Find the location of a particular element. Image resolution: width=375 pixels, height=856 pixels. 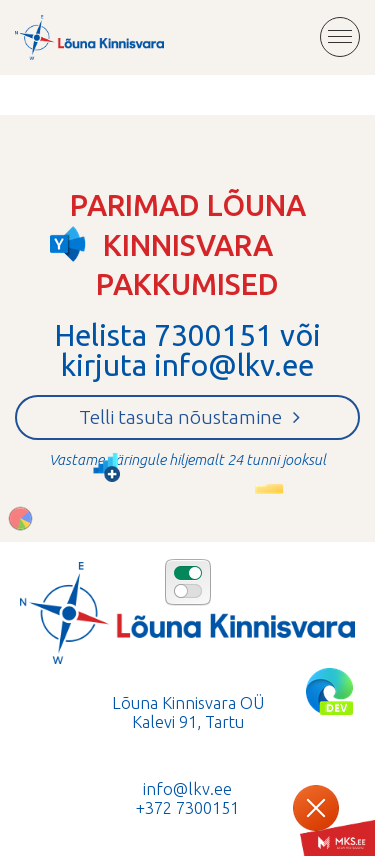

open yammer enterprise social network is located at coordinates (68, 244).